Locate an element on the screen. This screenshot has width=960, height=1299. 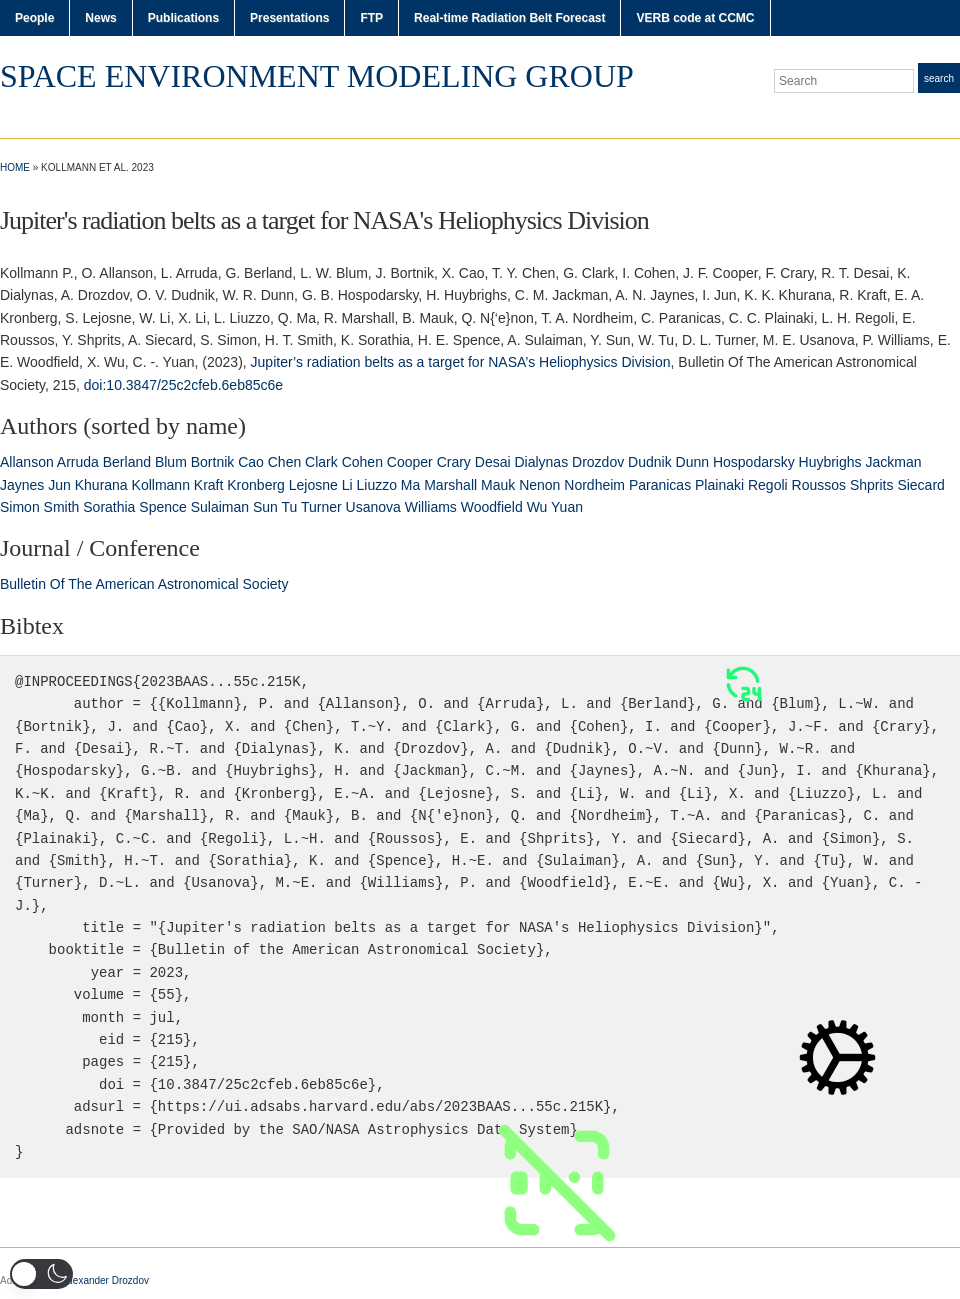
access settings is located at coordinates (837, 1057).